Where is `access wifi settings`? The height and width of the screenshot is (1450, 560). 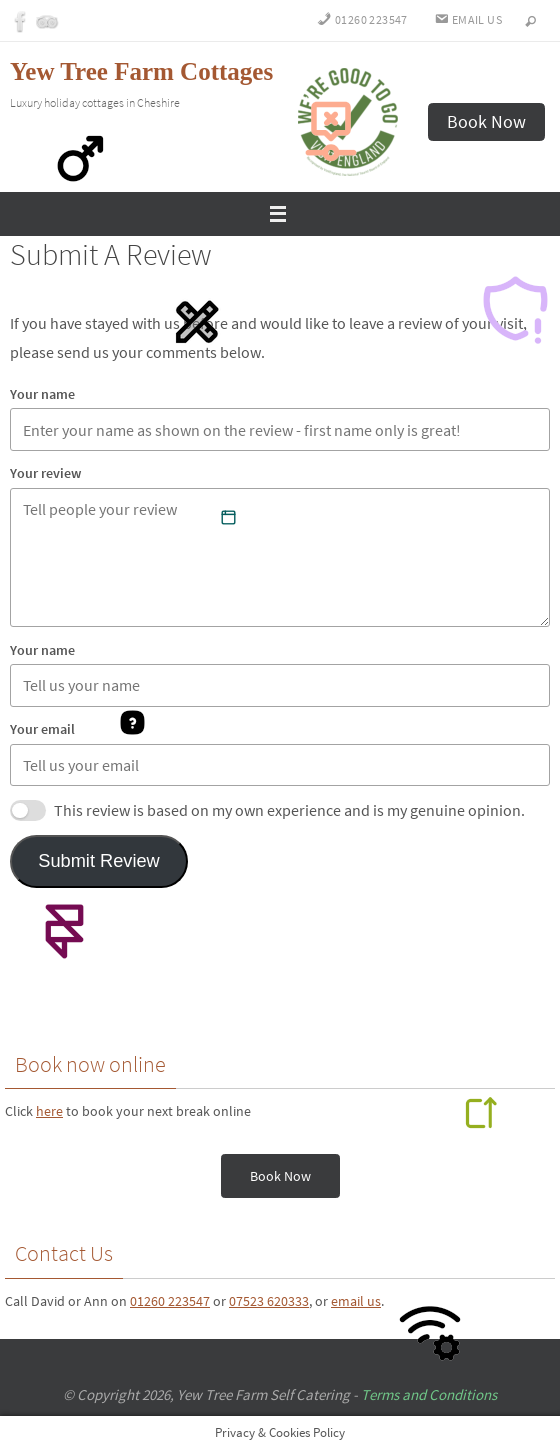
access wifi settings is located at coordinates (430, 1331).